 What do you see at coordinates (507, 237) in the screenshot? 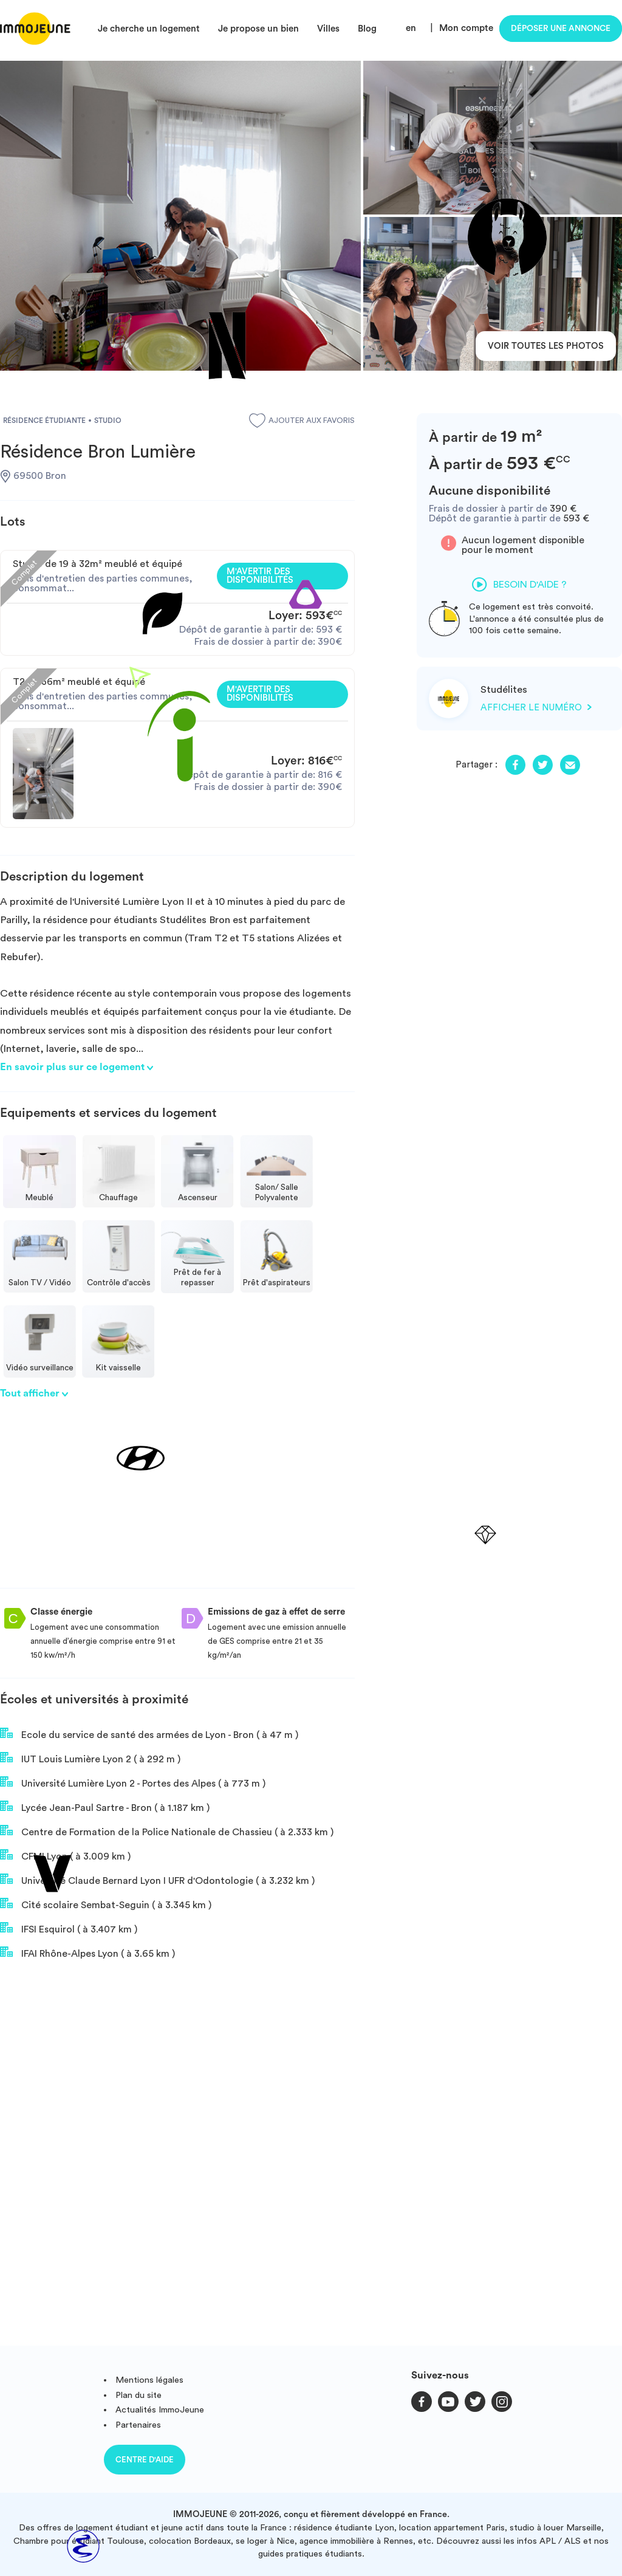
I see `open vikunja task management app` at bounding box center [507, 237].